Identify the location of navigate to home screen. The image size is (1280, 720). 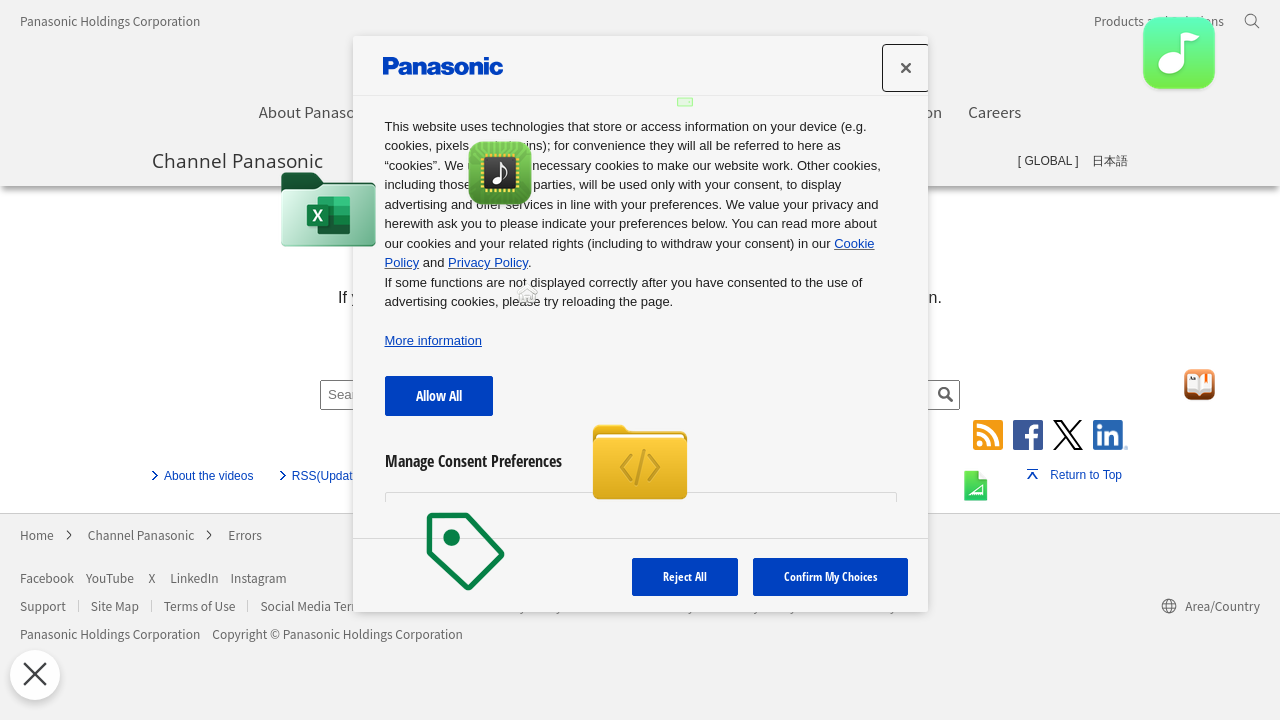
(527, 293).